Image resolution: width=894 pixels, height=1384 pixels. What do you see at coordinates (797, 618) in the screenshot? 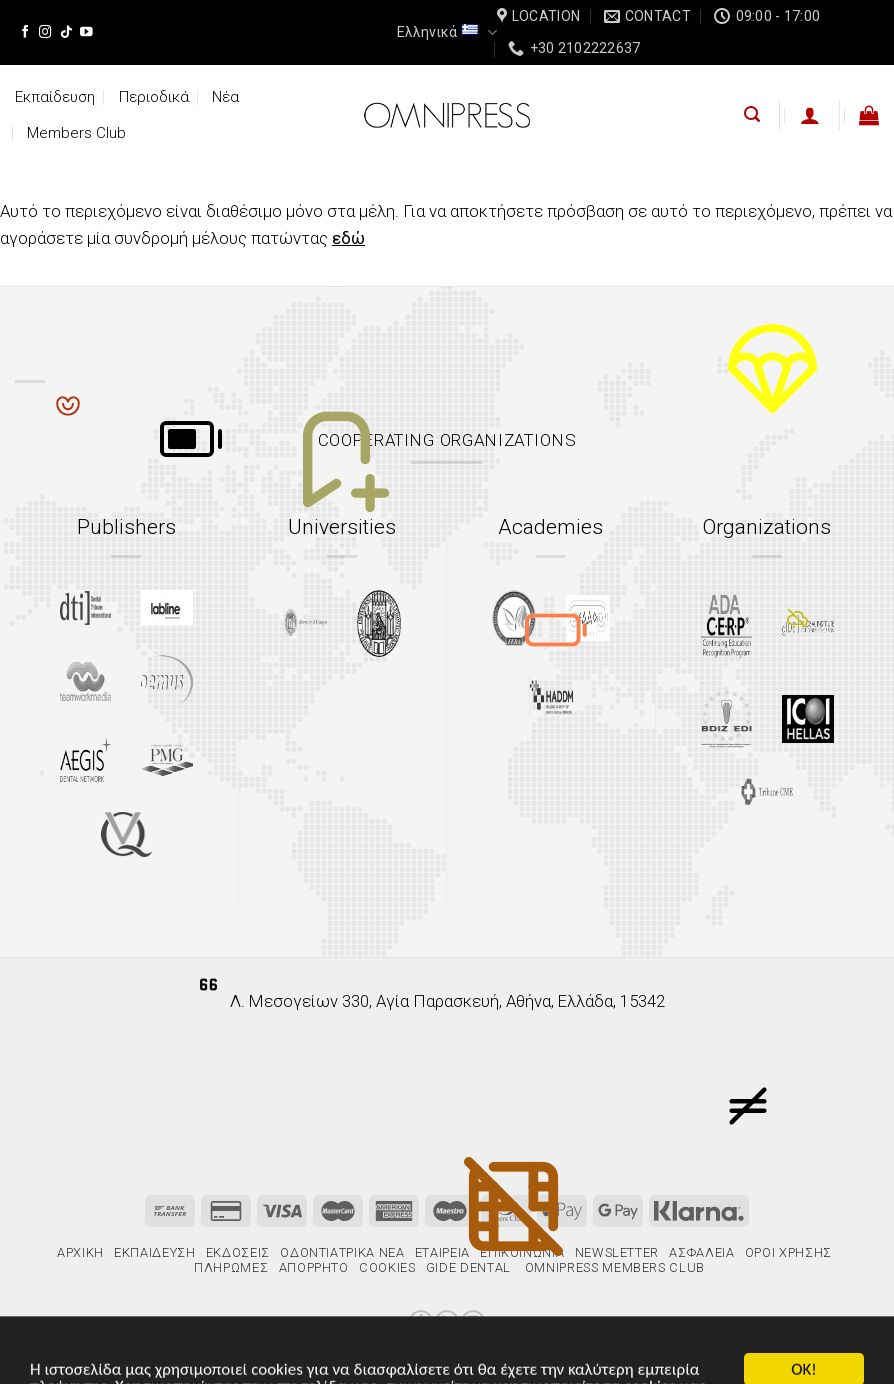
I see `cloud sync or storage is unavailable` at bounding box center [797, 618].